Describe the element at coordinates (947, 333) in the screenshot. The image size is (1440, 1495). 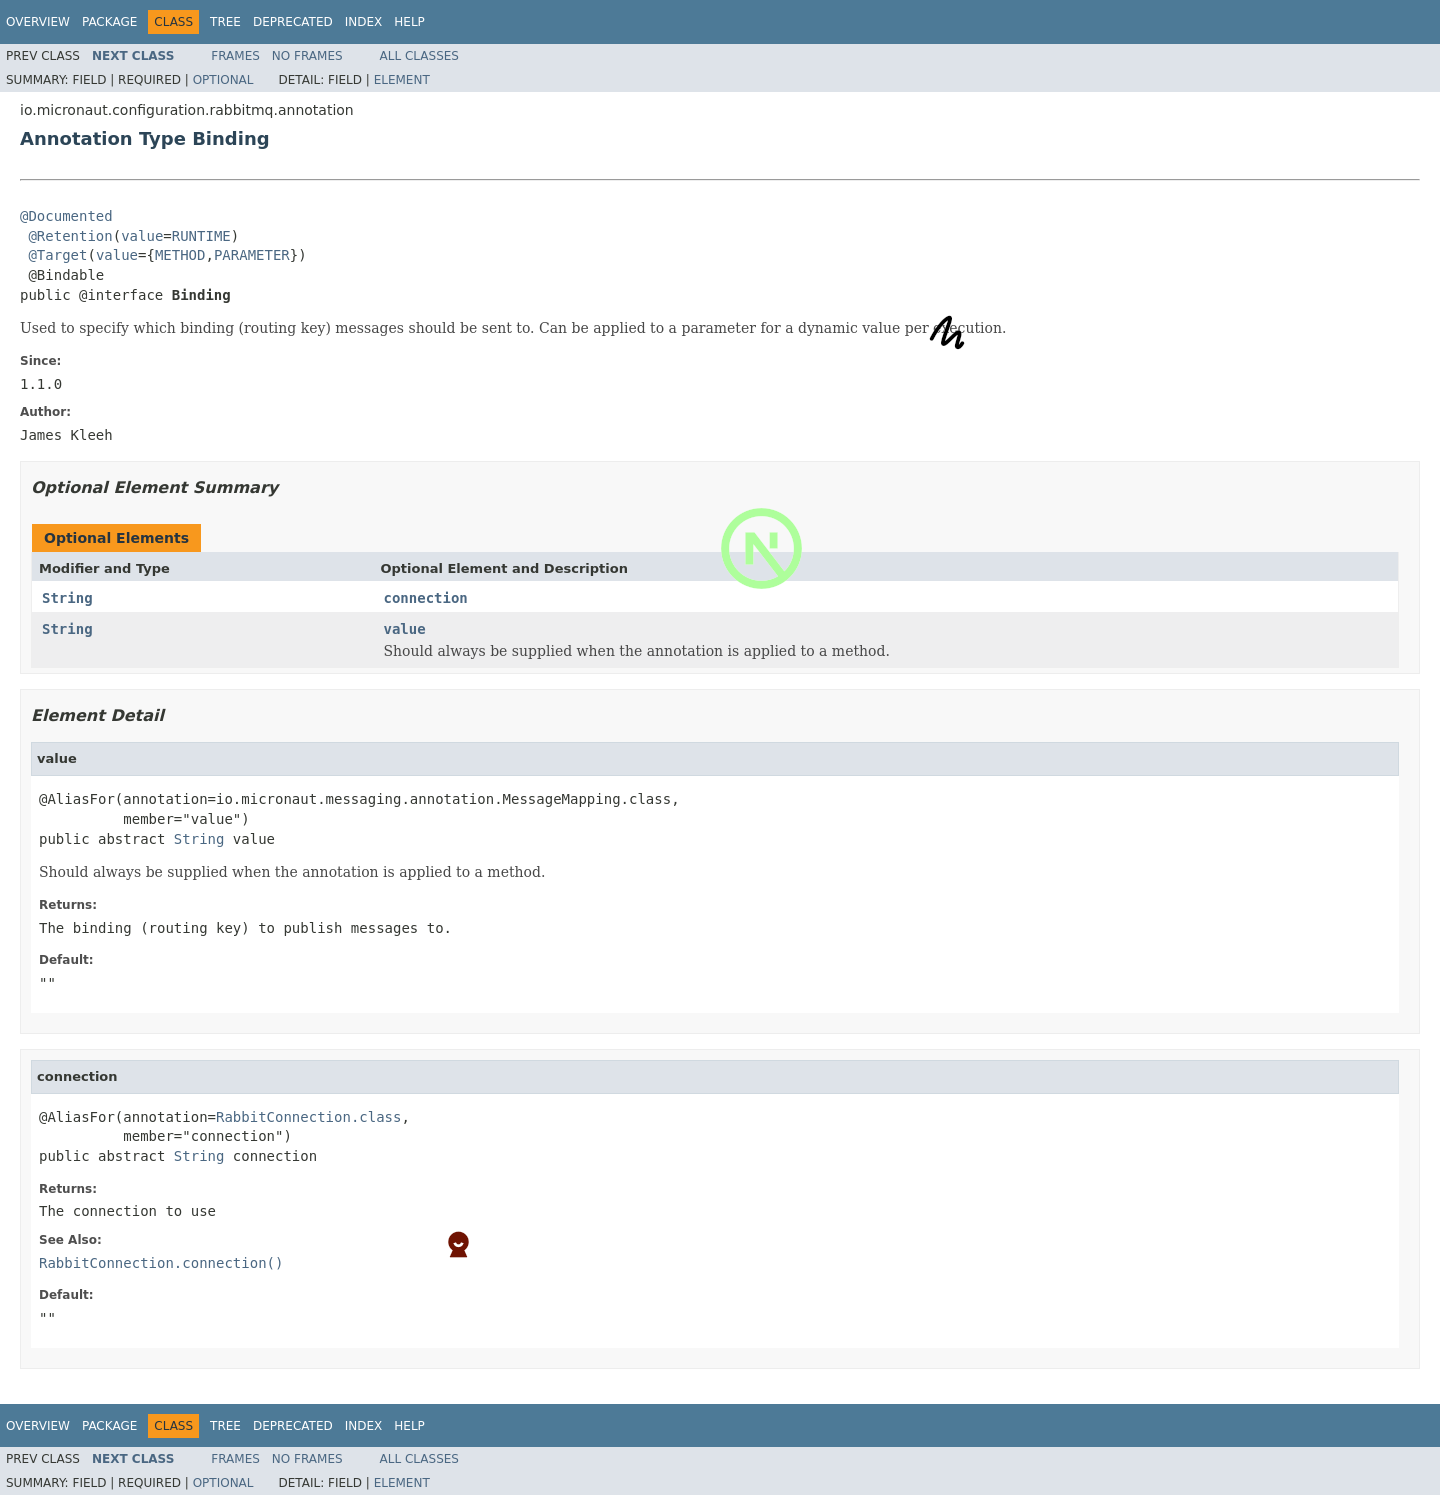
I see `open sketching or drawing tool` at that location.